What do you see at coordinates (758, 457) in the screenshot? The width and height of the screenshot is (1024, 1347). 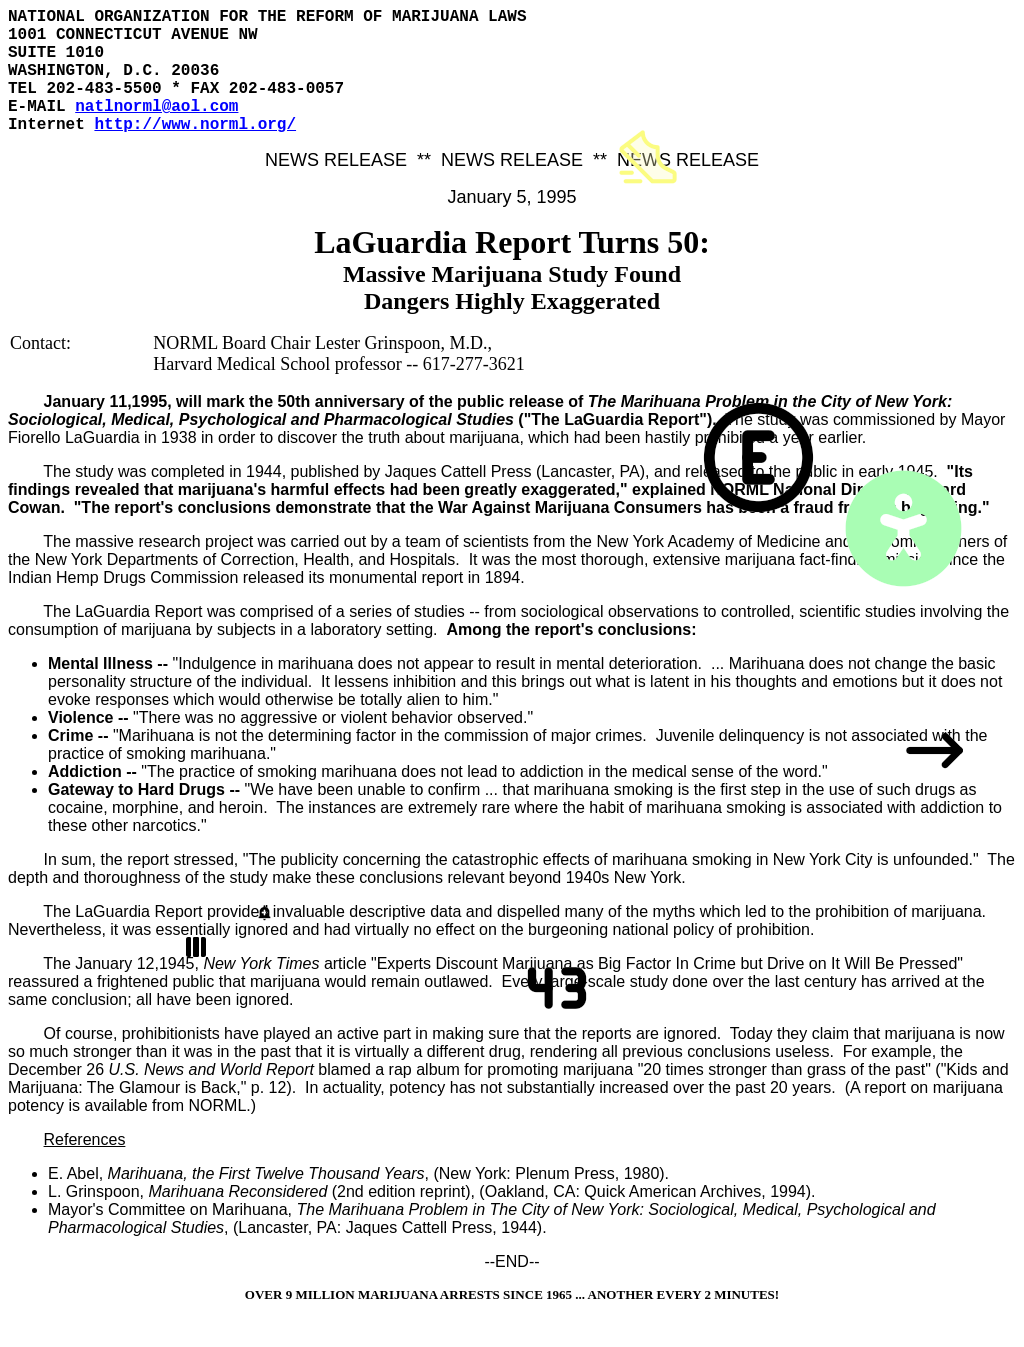 I see `indicates an "E" rating or classification` at bounding box center [758, 457].